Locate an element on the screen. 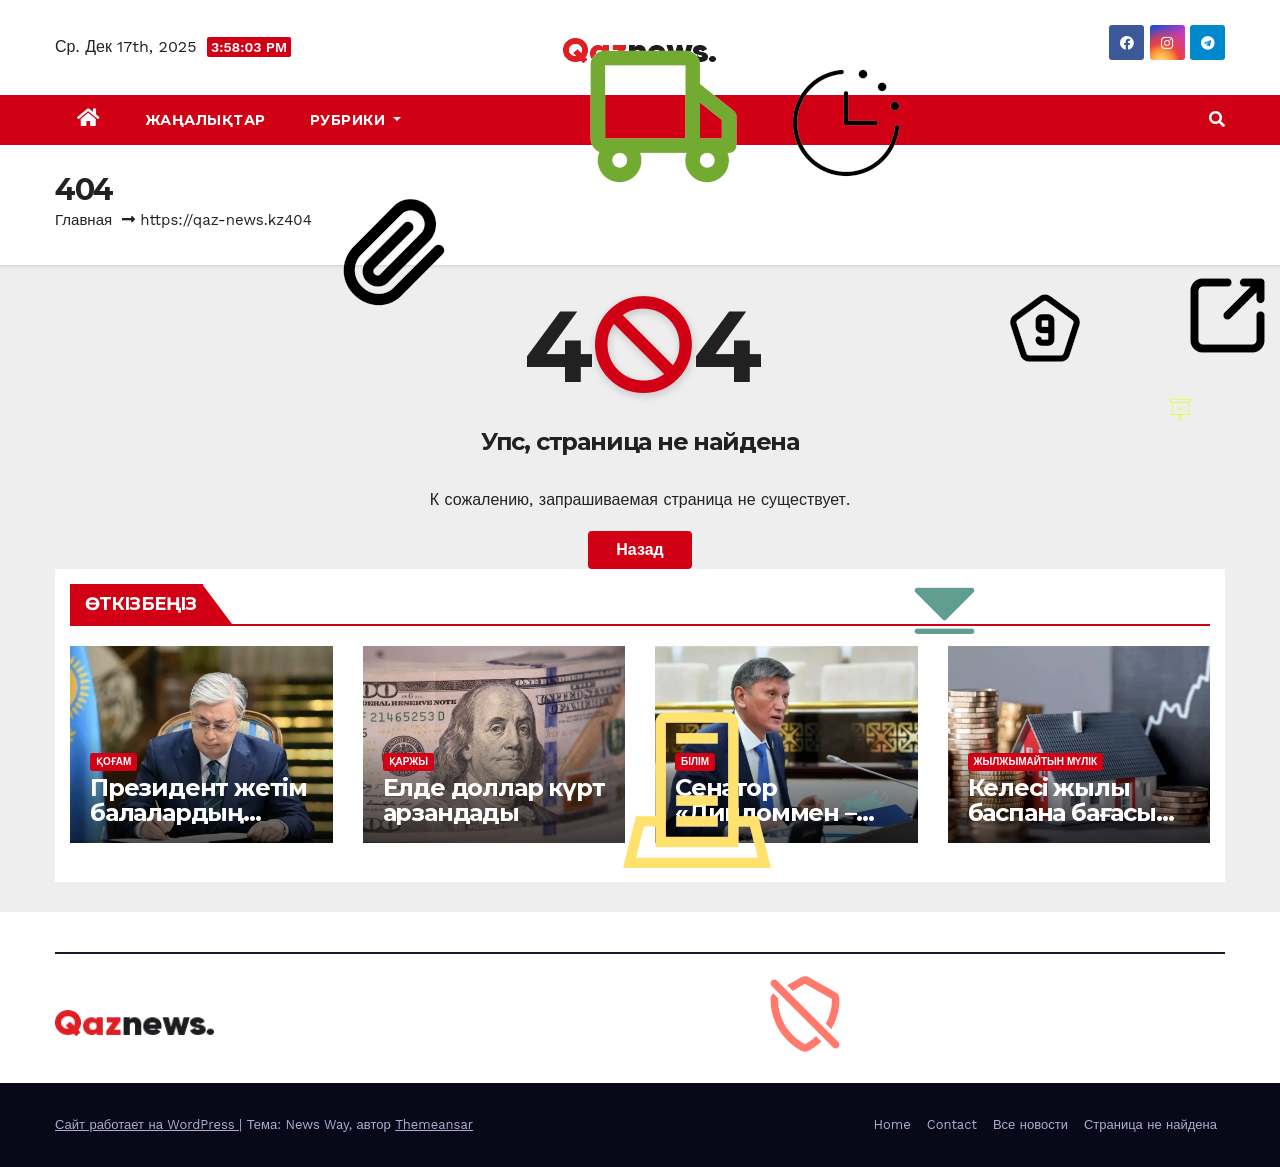 The height and width of the screenshot is (1167, 1280). access vehicle or transportation options is located at coordinates (663, 116).